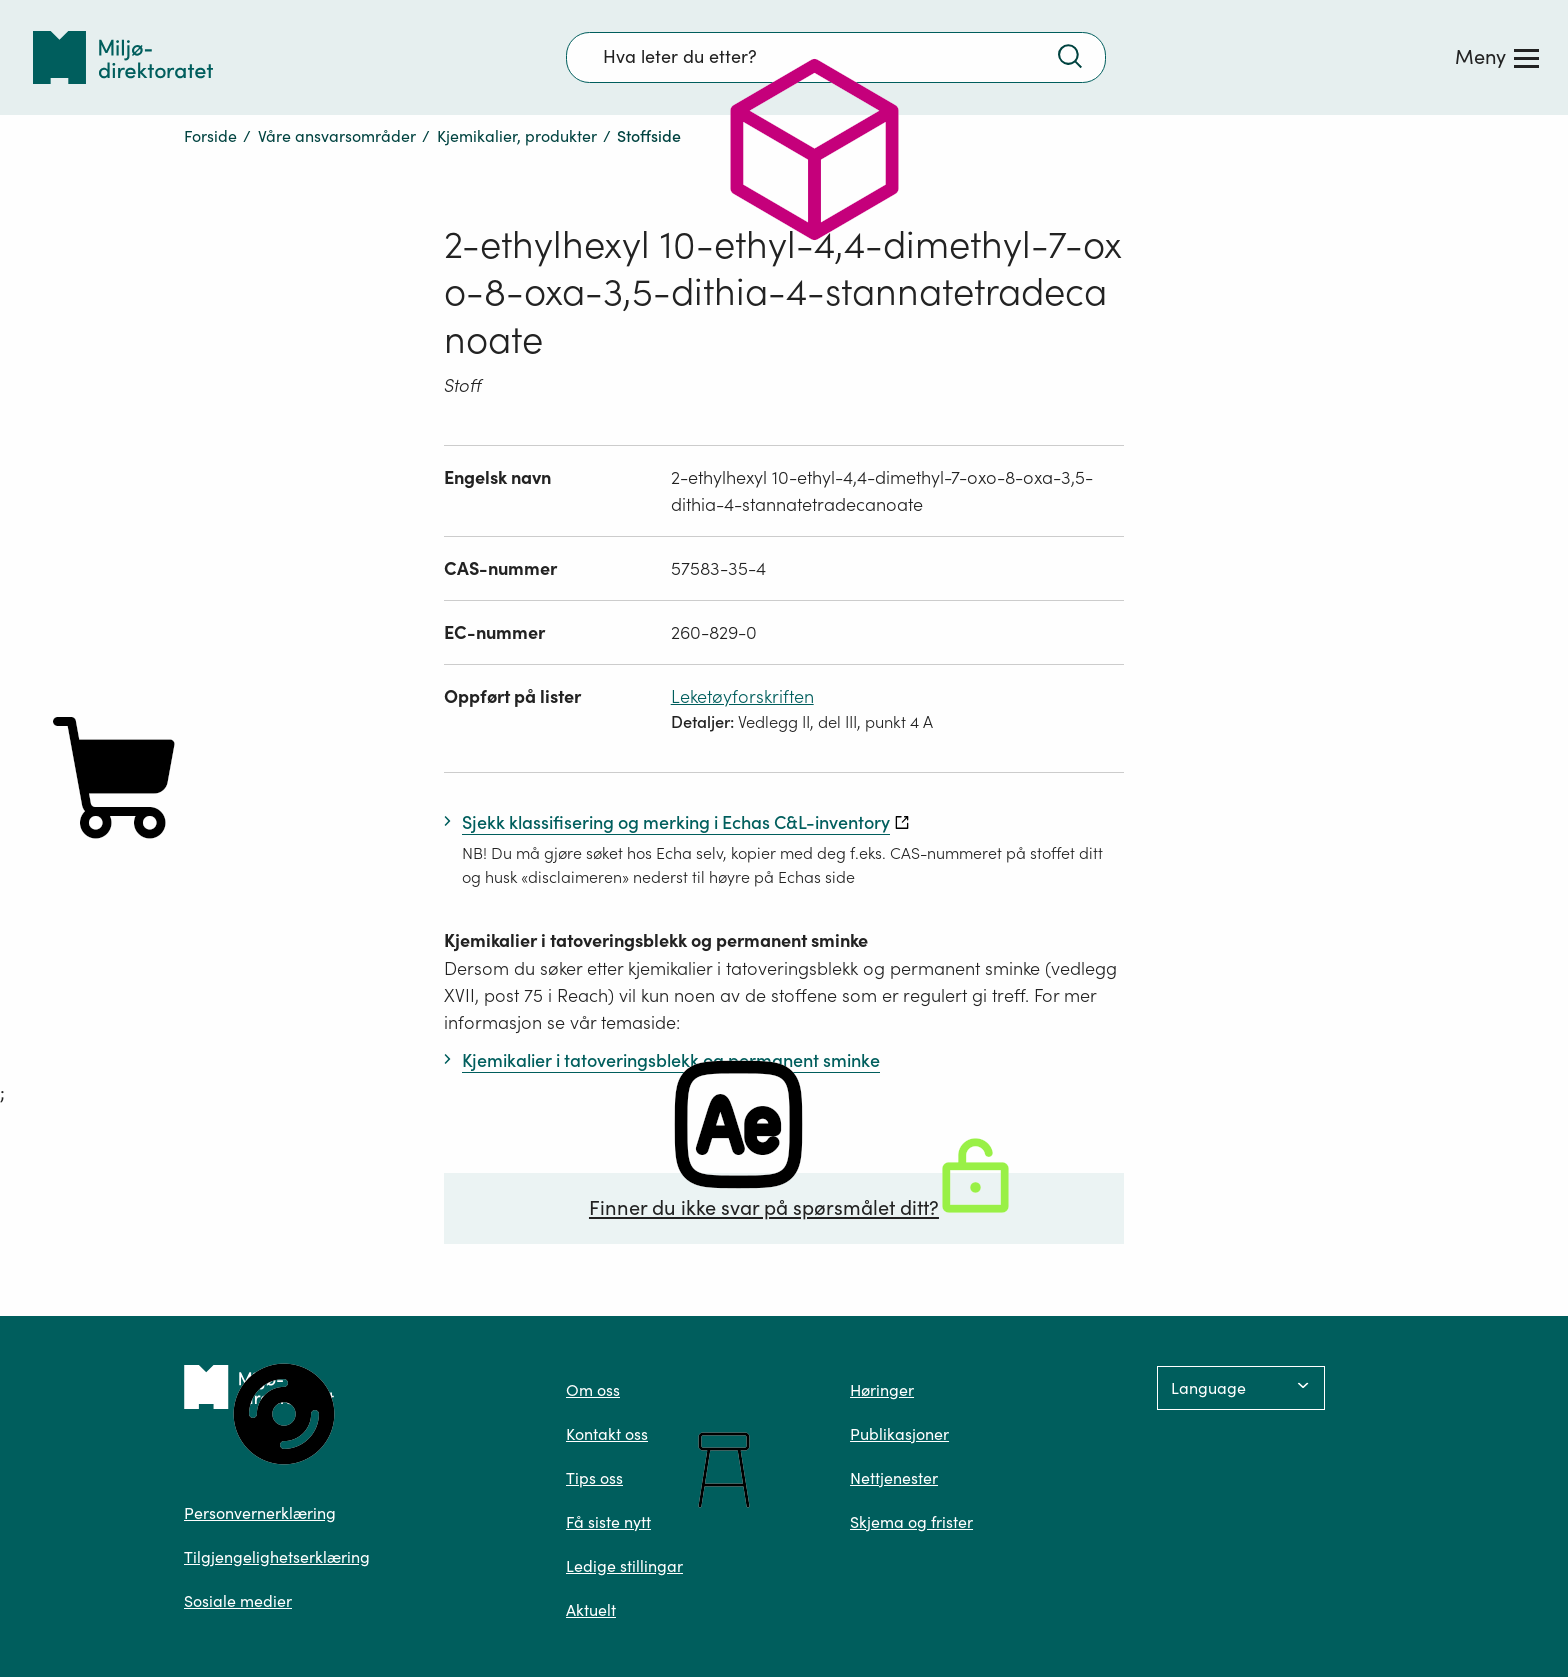 The image size is (1568, 1677). I want to click on browse furniture or seating options, so click(724, 1470).